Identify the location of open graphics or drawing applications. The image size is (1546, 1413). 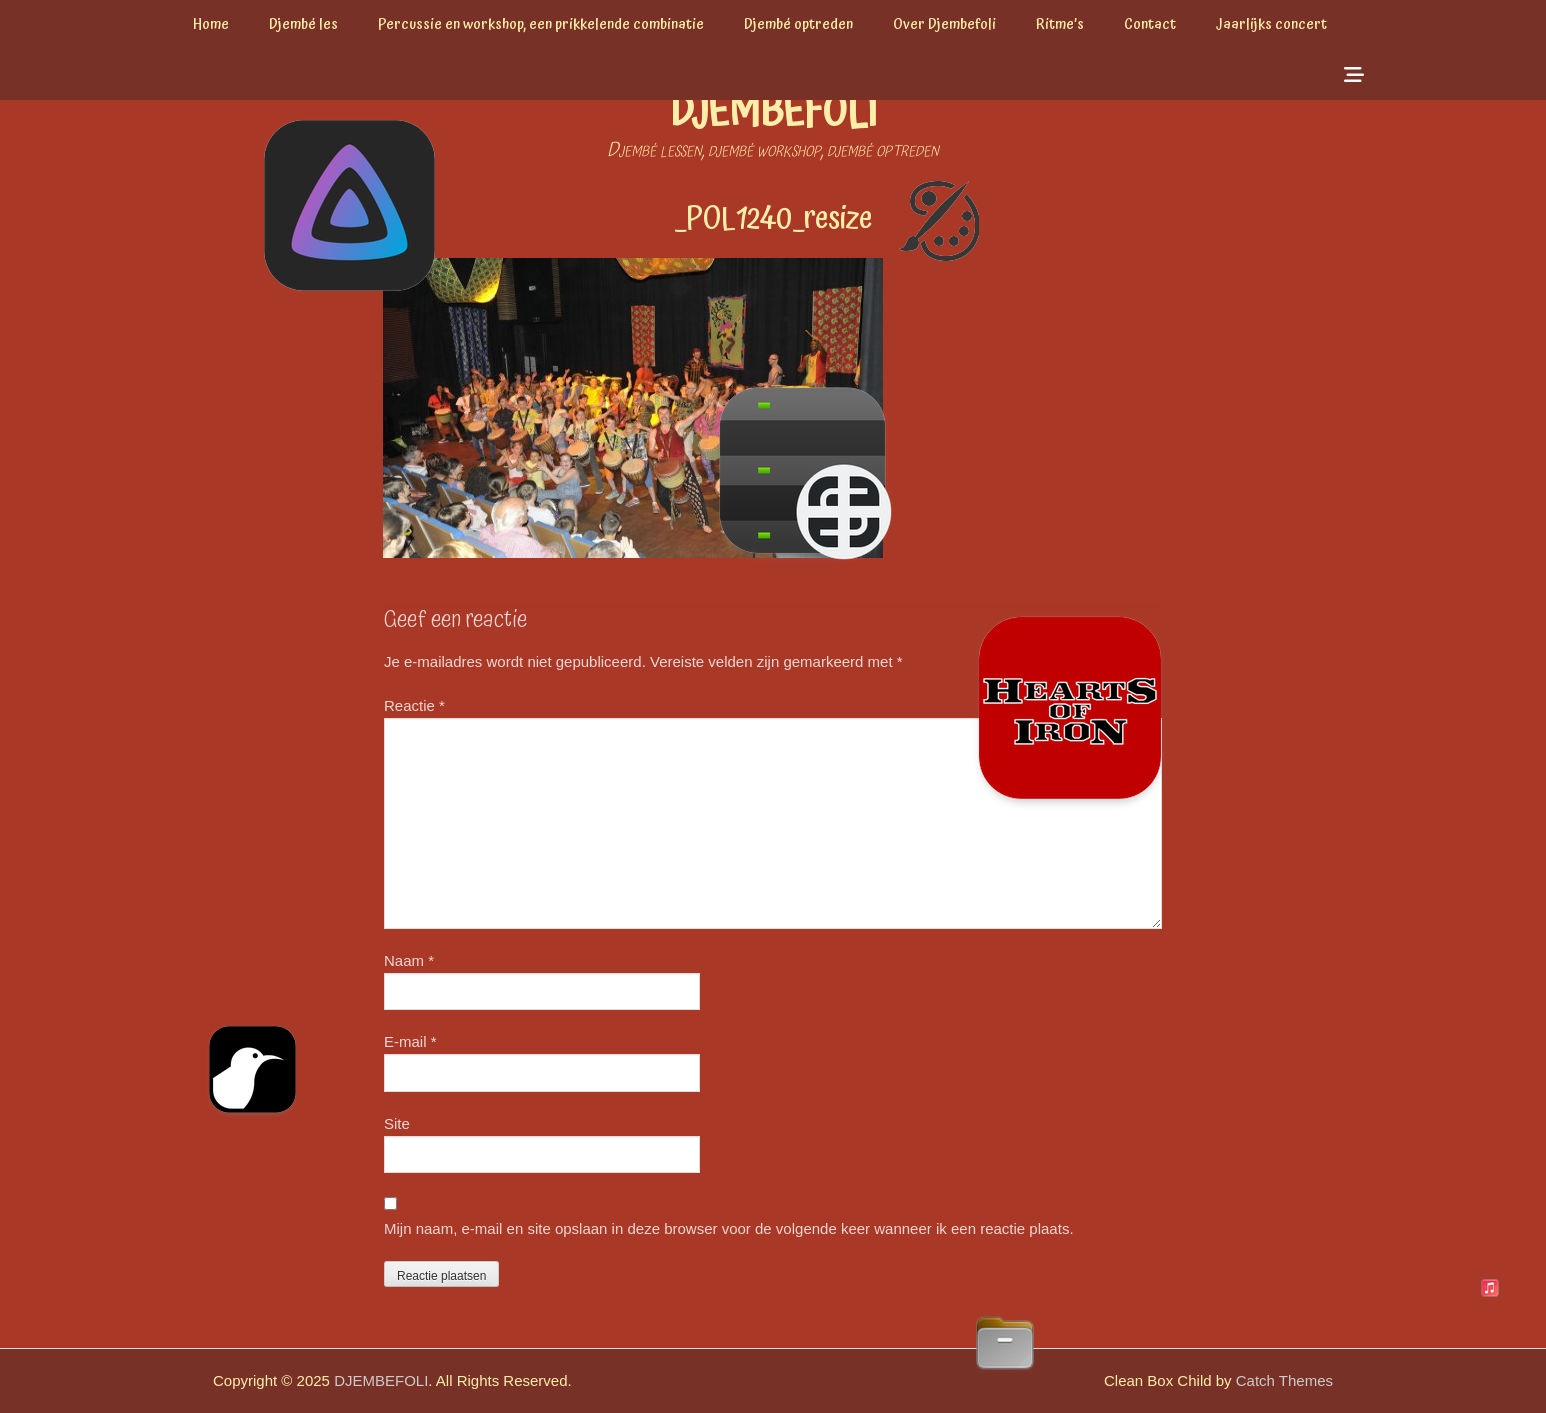
(939, 221).